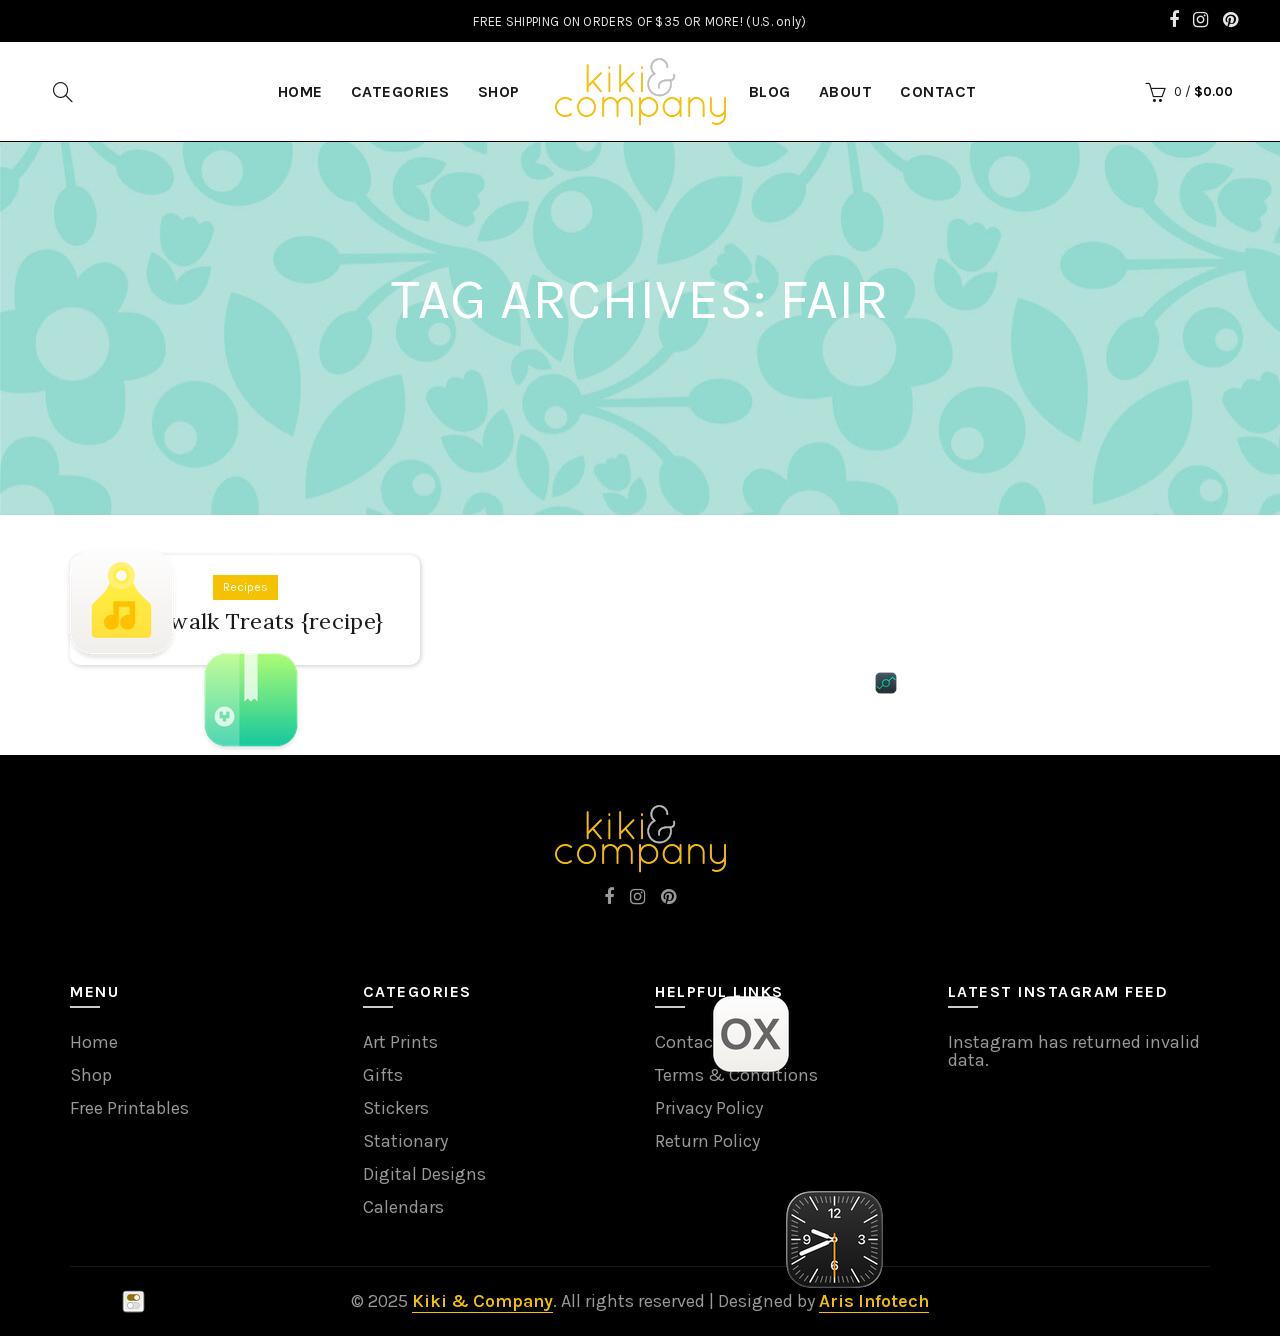 The image size is (1280, 1336). I want to click on open gnome tweaks settings, so click(133, 1301).